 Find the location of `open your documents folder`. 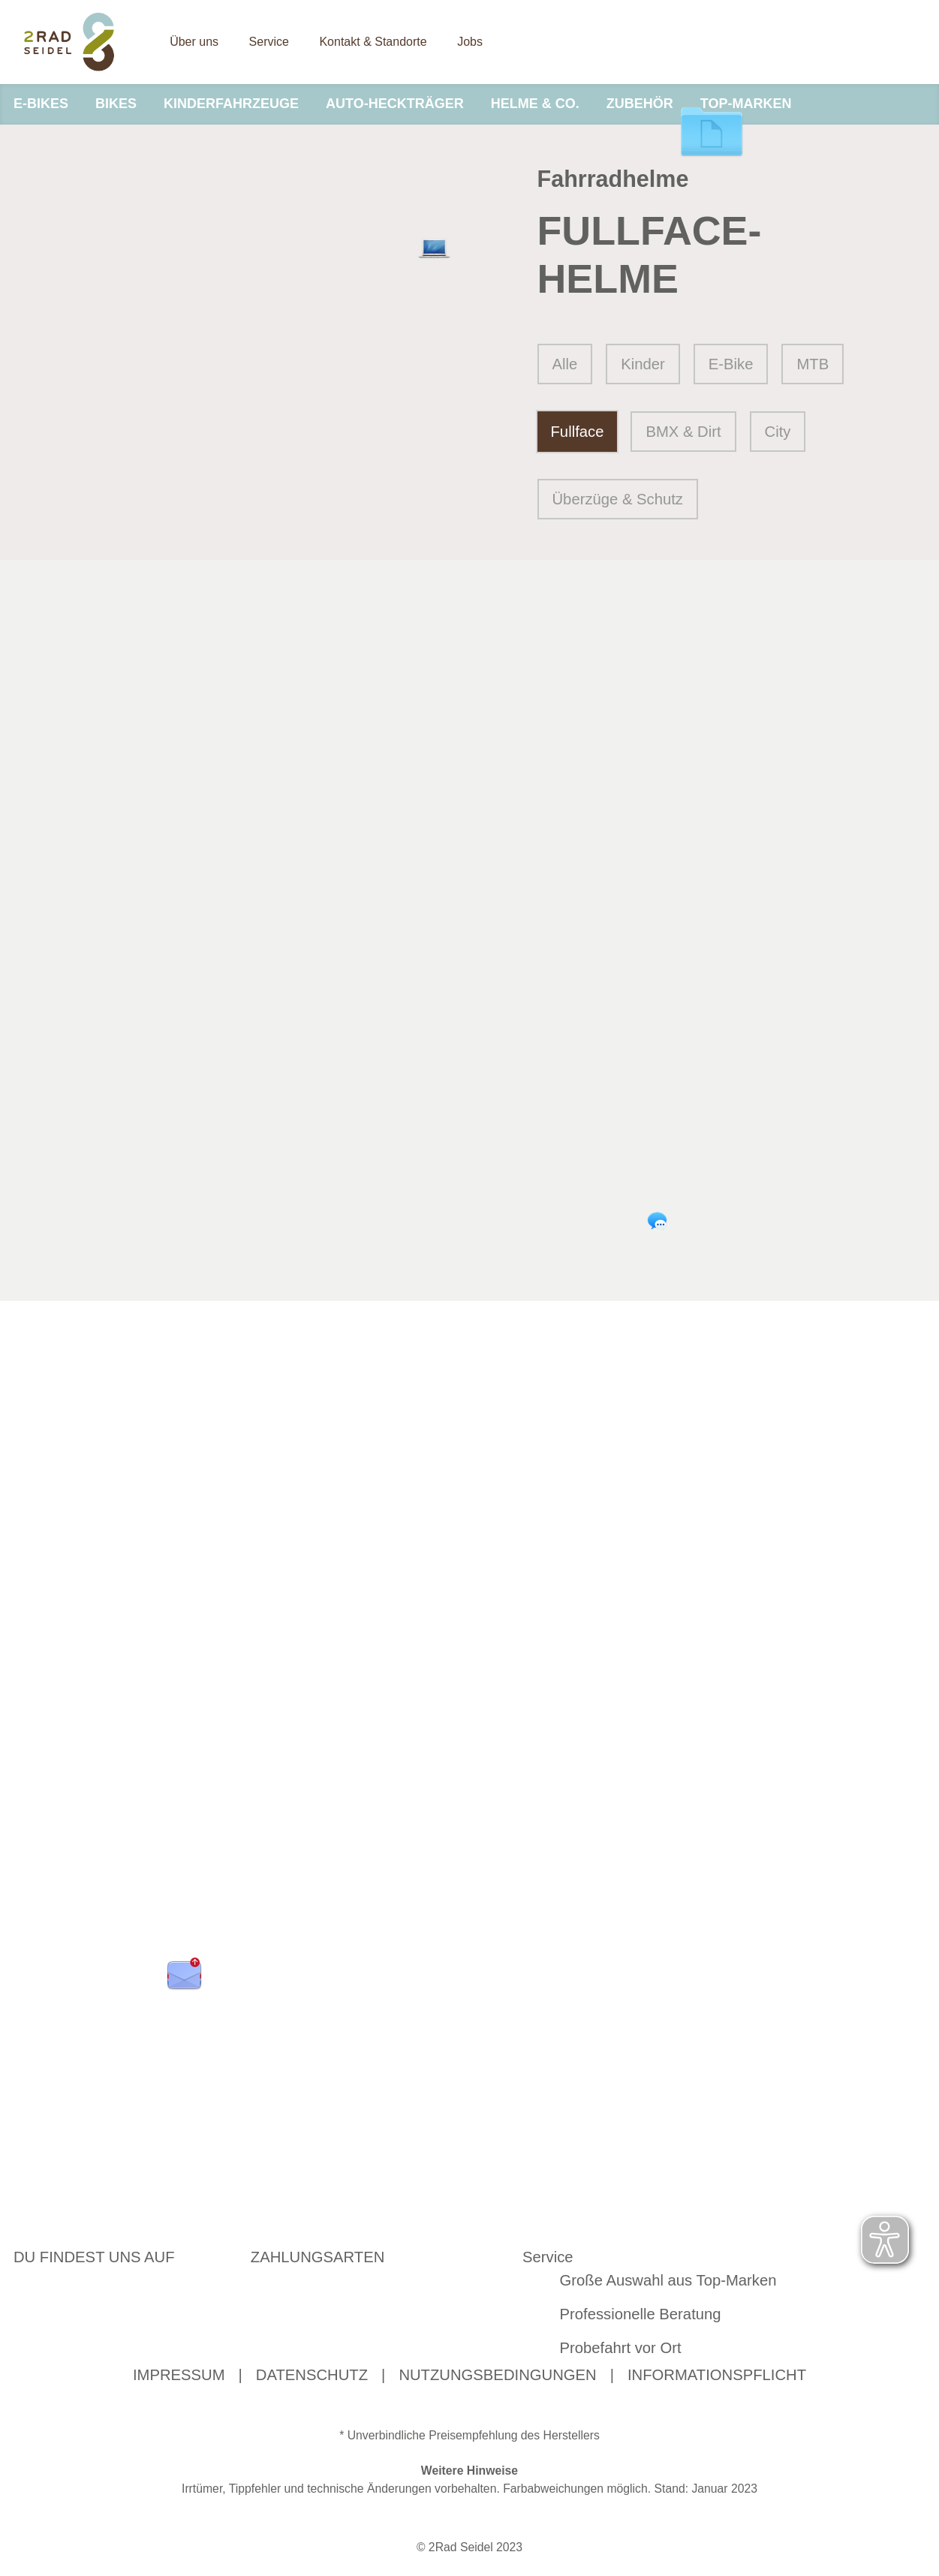

open your documents folder is located at coordinates (712, 131).